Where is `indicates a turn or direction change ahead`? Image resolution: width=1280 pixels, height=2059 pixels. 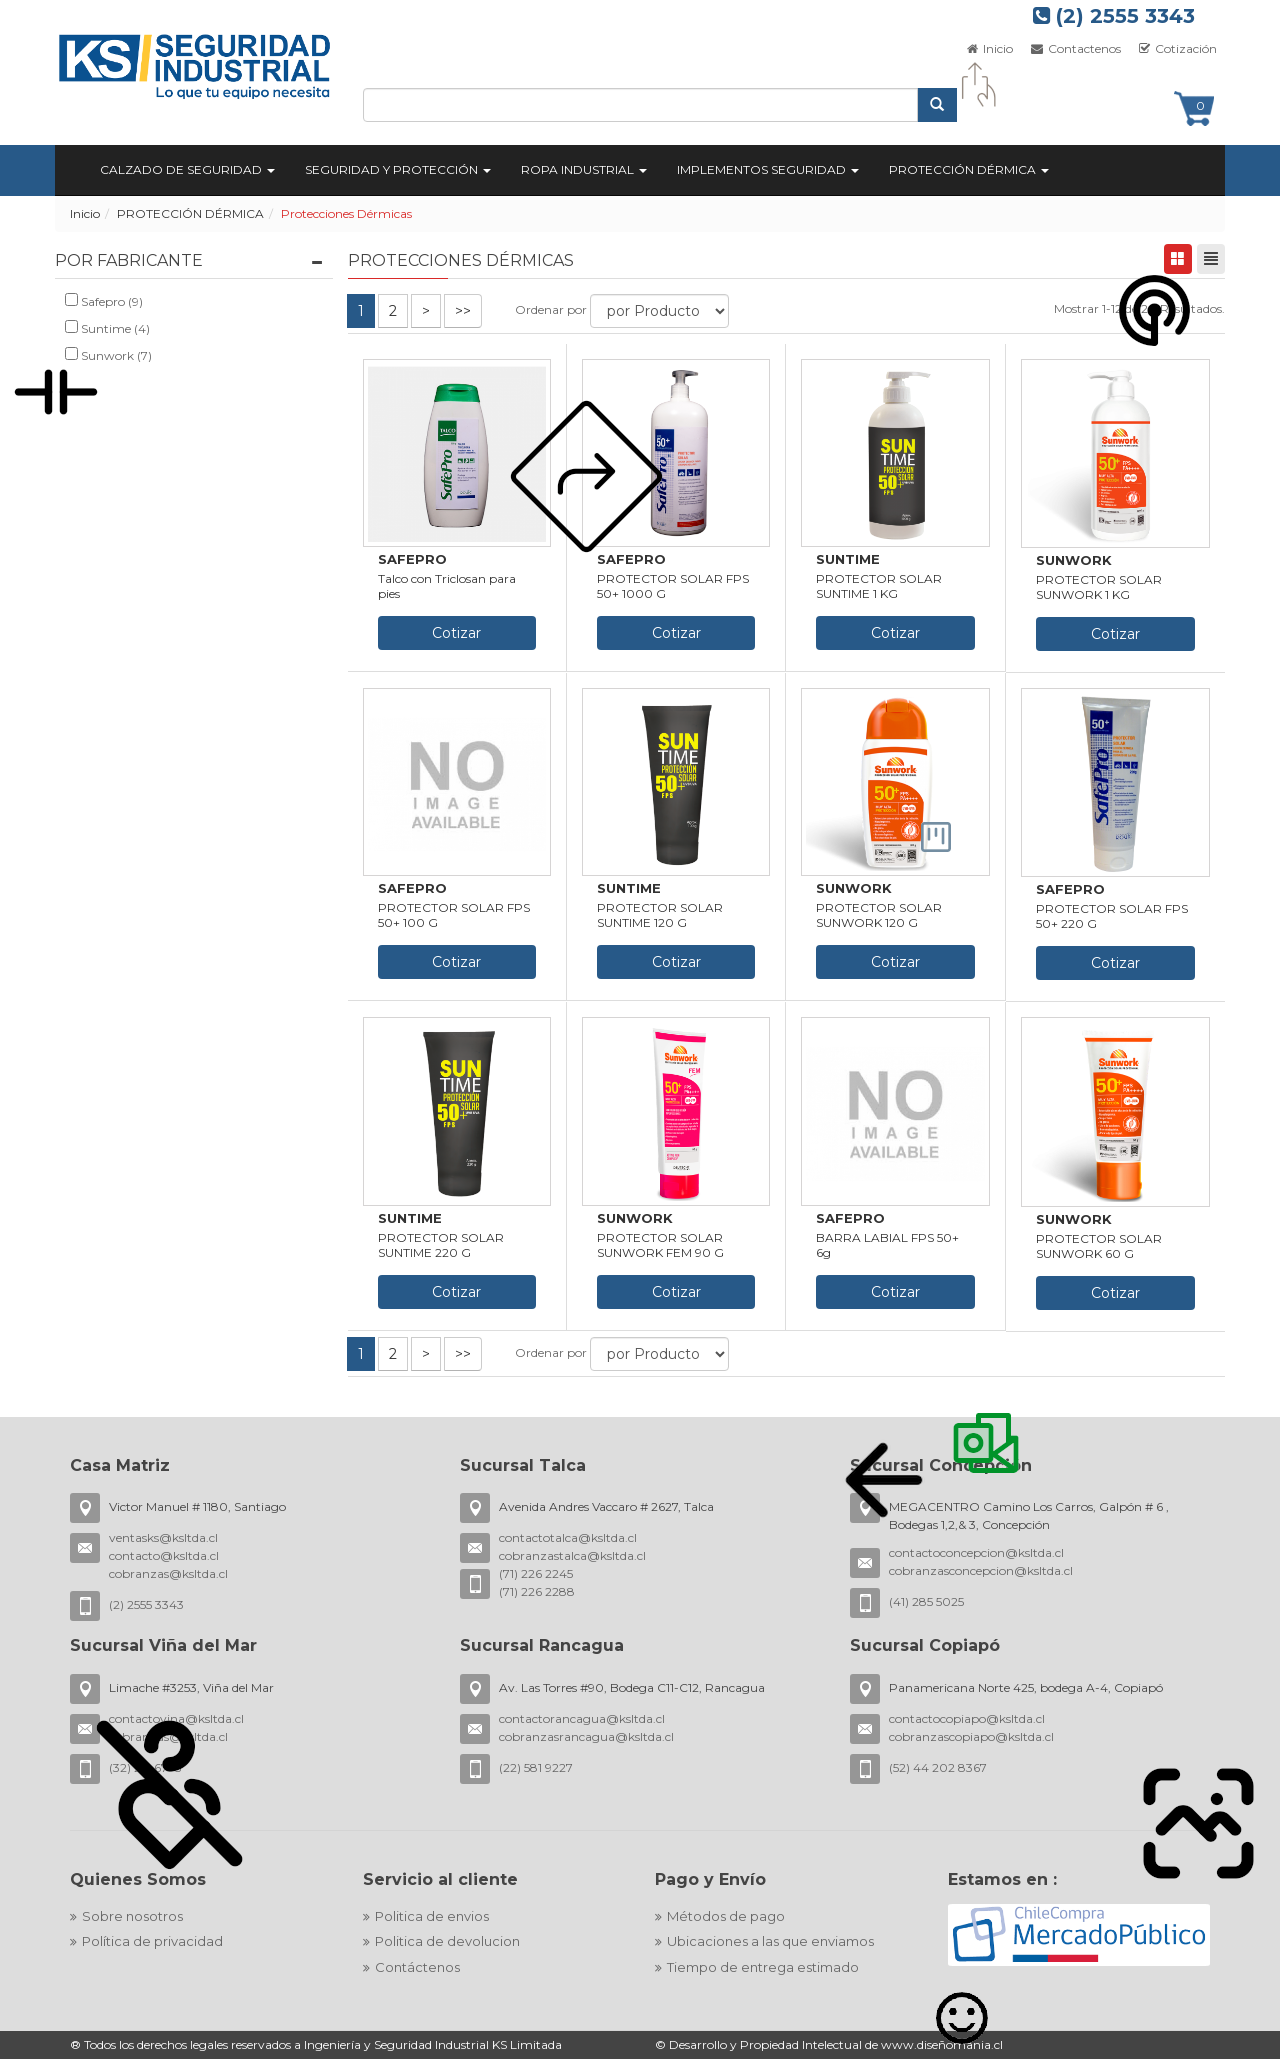
indicates a turn or direction change ahead is located at coordinates (586, 476).